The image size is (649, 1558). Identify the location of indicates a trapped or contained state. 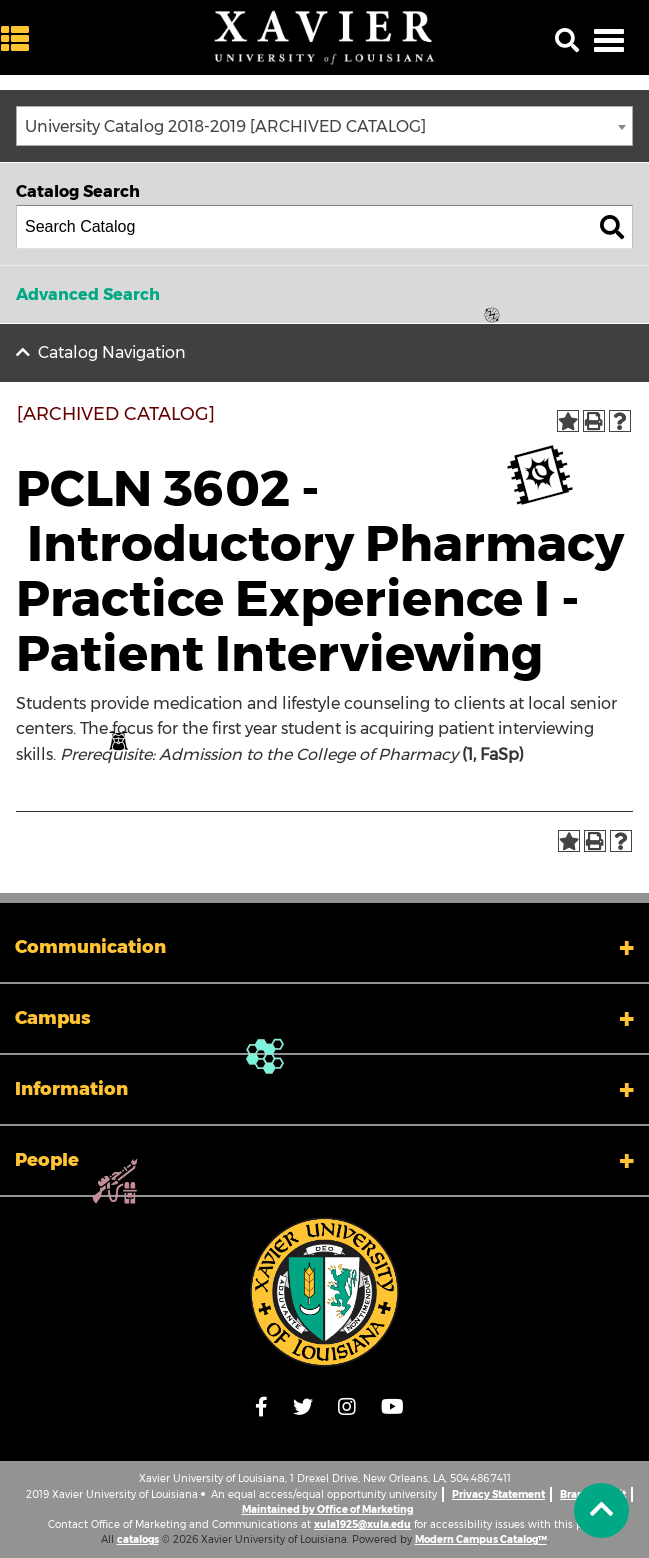
(492, 315).